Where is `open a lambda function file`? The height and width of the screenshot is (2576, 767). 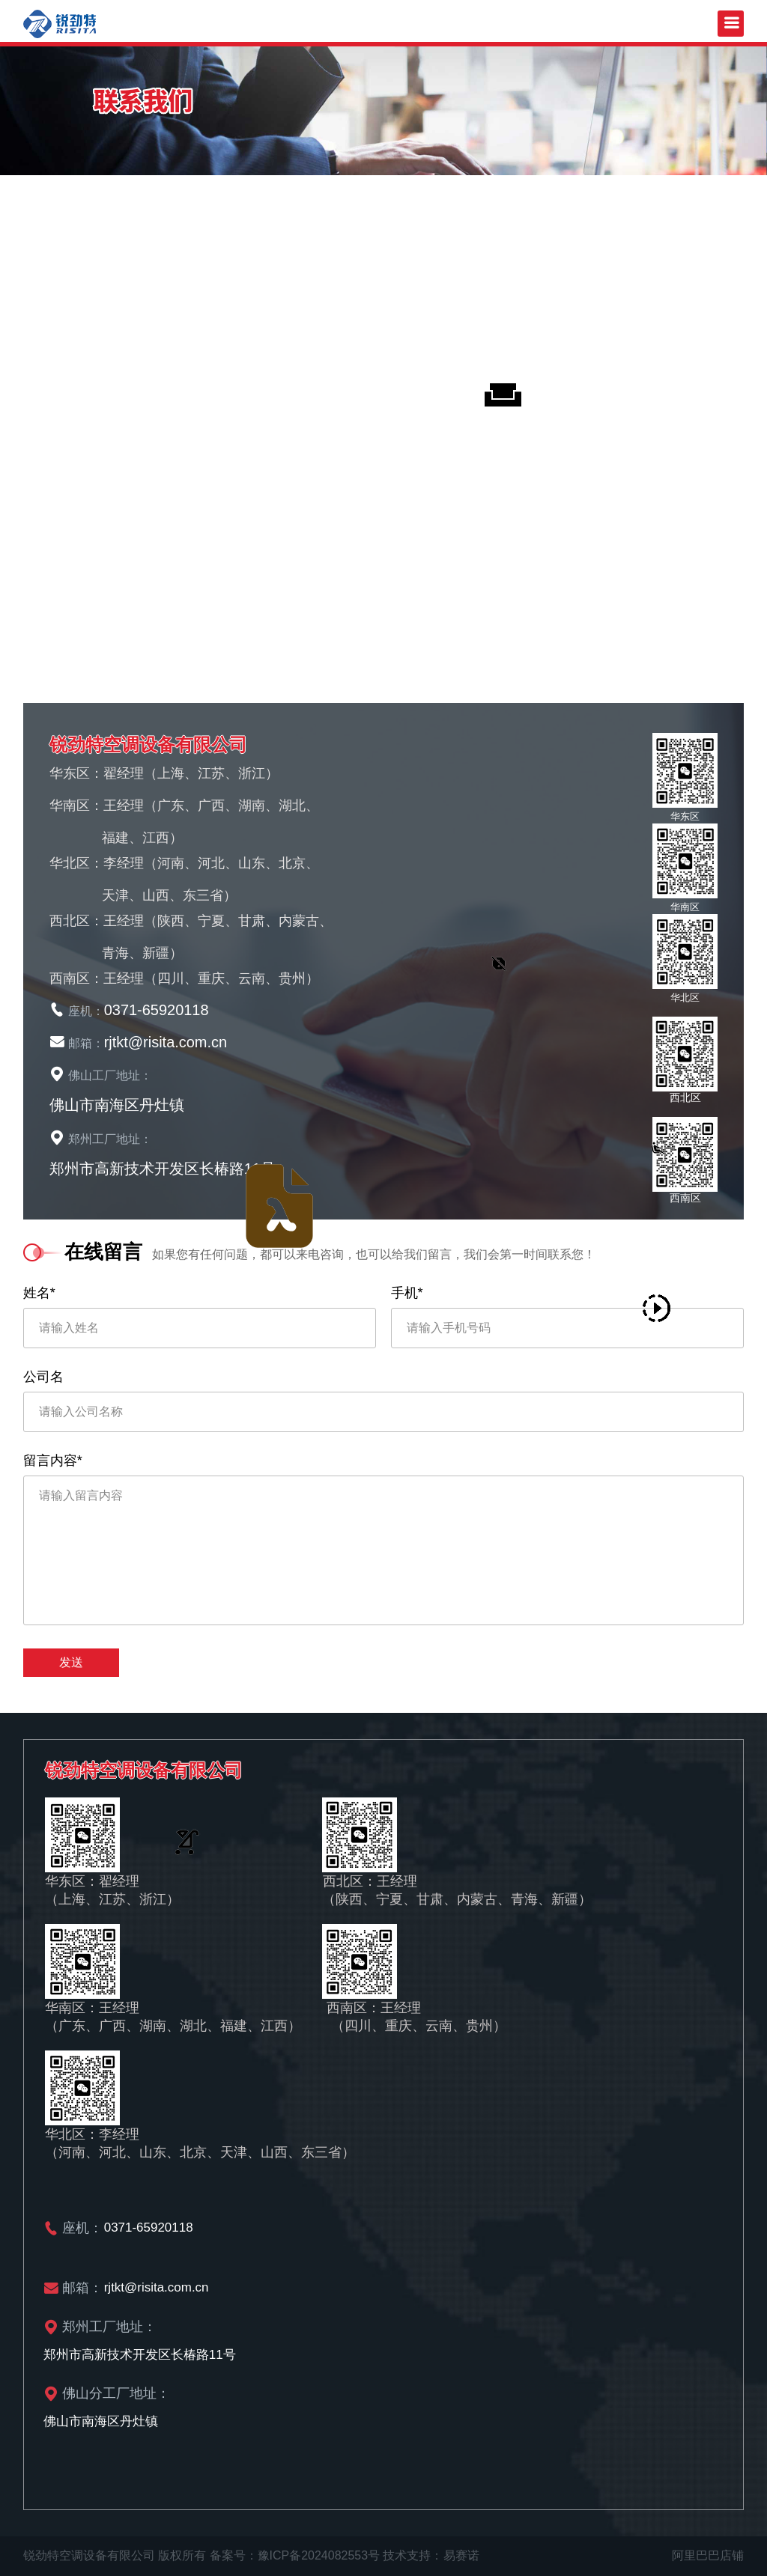
open a lambda function file is located at coordinates (279, 1206).